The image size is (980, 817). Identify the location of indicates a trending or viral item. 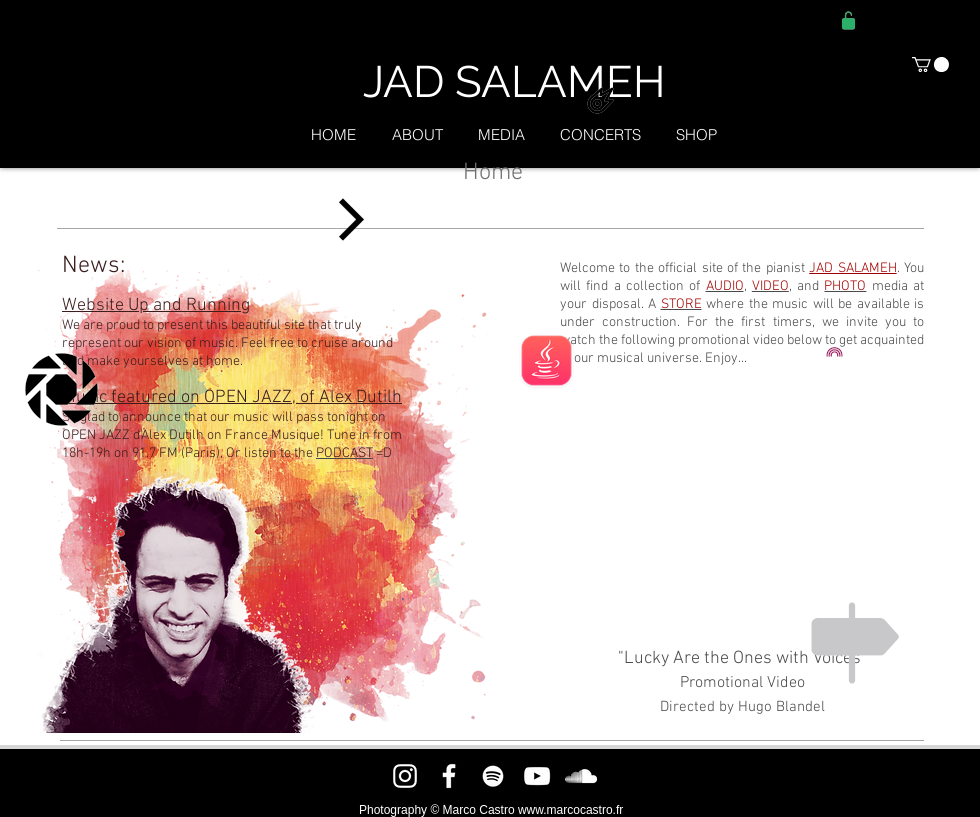
(600, 100).